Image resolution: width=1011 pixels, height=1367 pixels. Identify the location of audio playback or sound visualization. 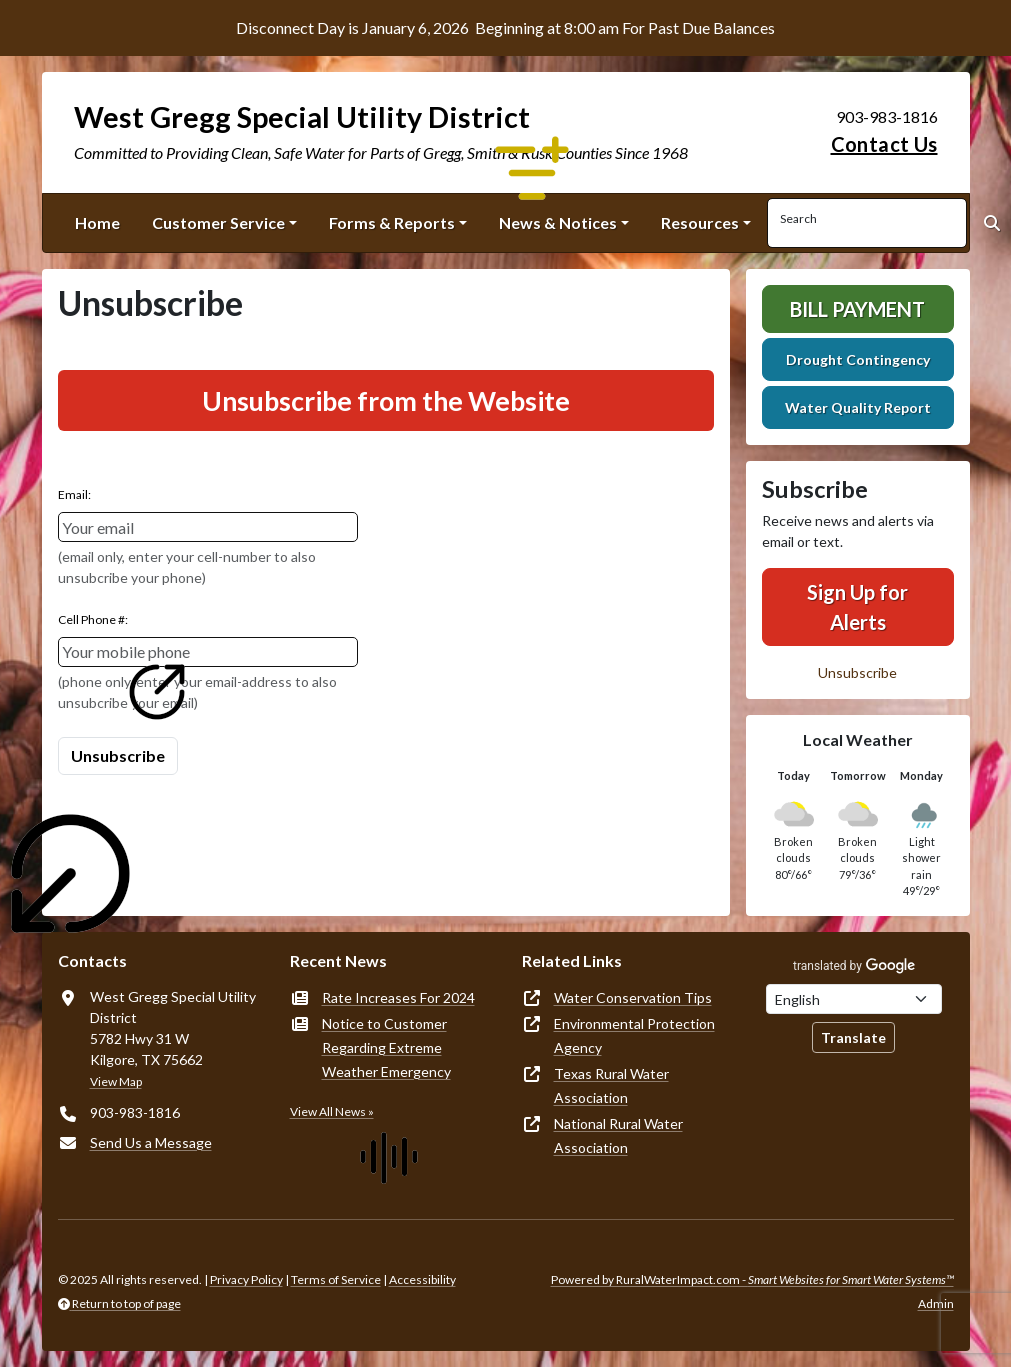
(389, 1158).